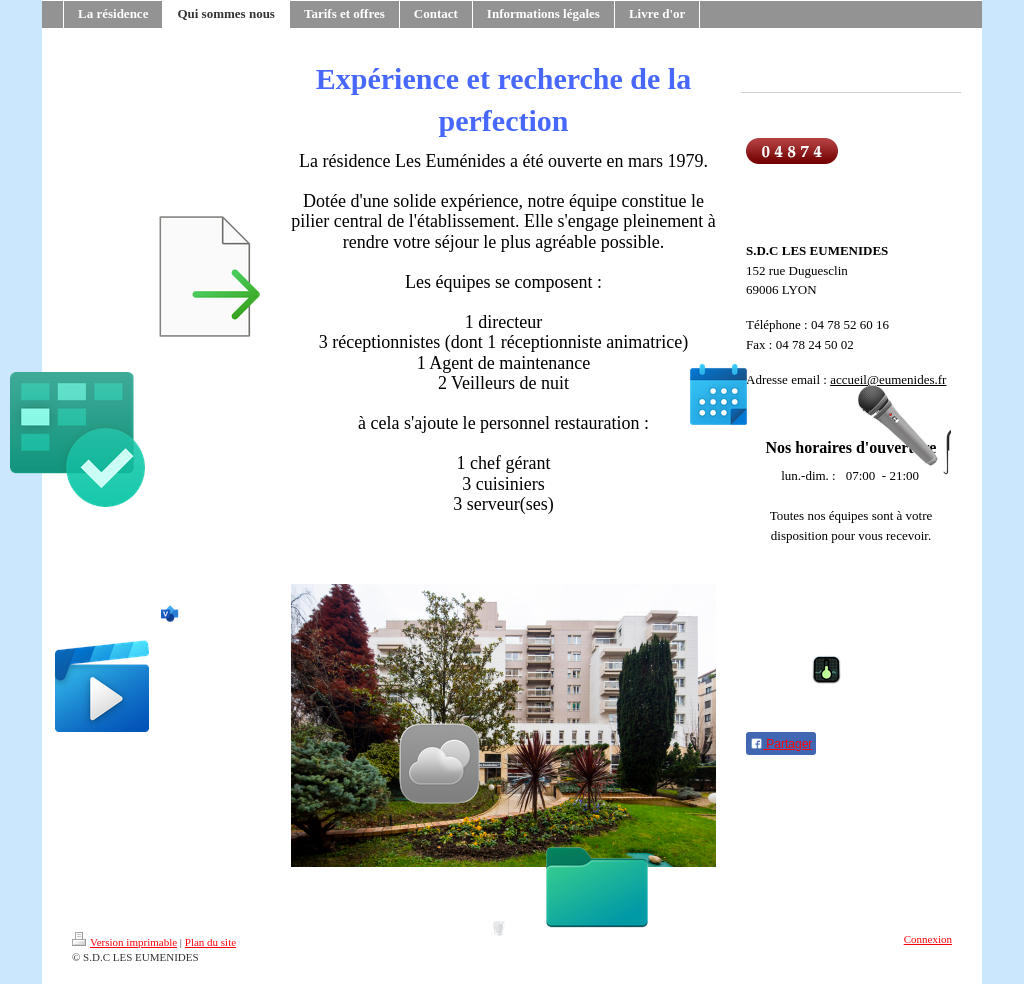 This screenshot has height=984, width=1024. Describe the element at coordinates (826, 669) in the screenshot. I see `open thermal monitor app` at that location.